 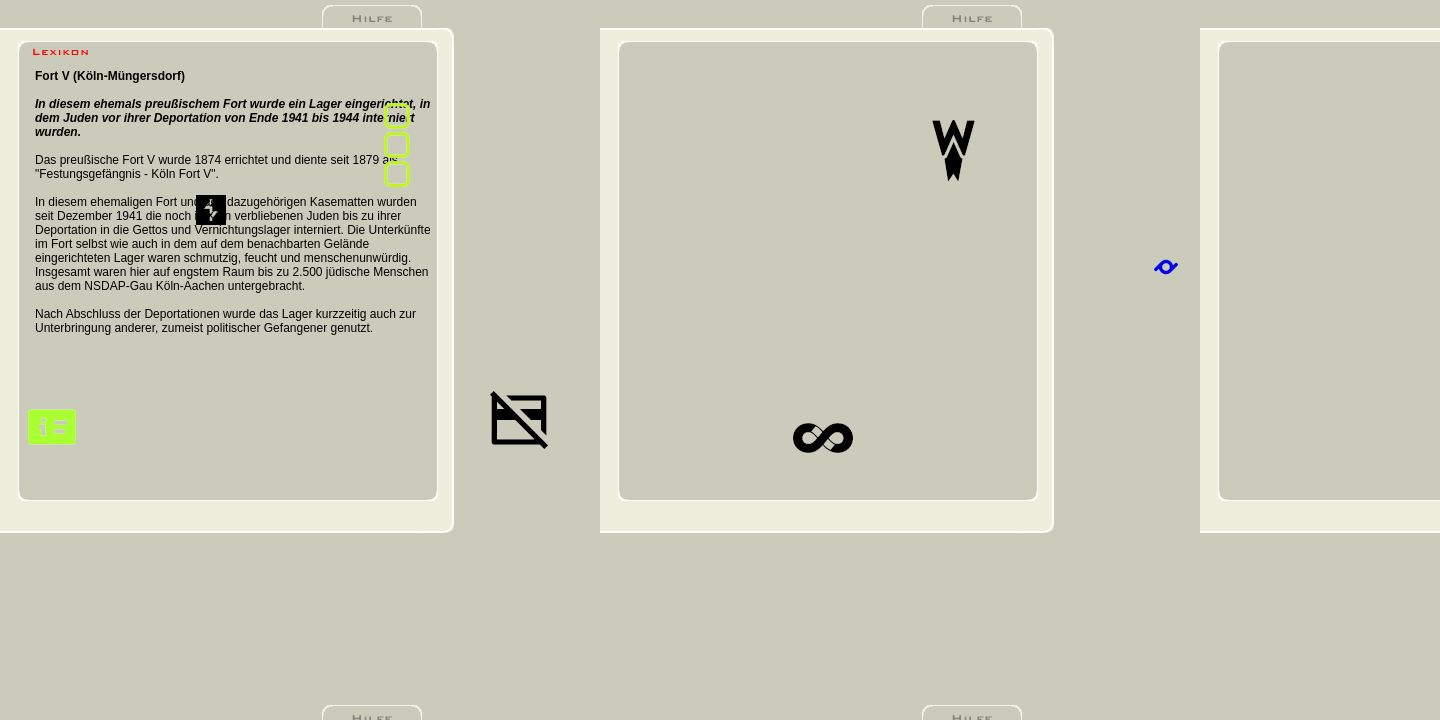 I want to click on view contact or business card details, so click(x=52, y=427).